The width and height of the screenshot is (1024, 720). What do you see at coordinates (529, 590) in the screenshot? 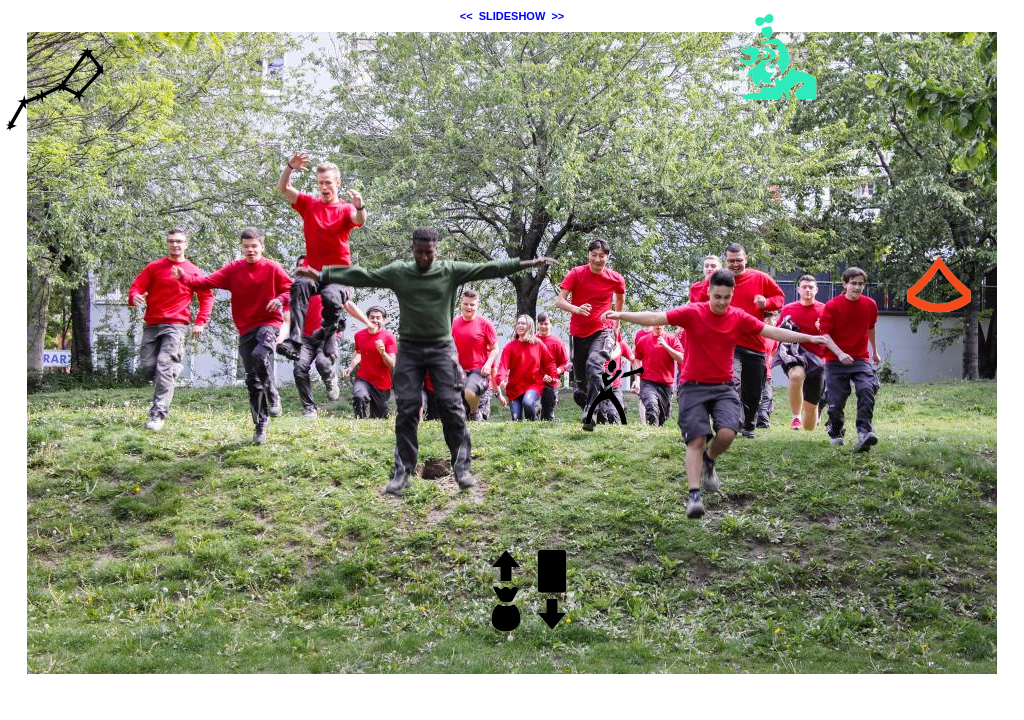
I see `purchase in-game cards or items` at bounding box center [529, 590].